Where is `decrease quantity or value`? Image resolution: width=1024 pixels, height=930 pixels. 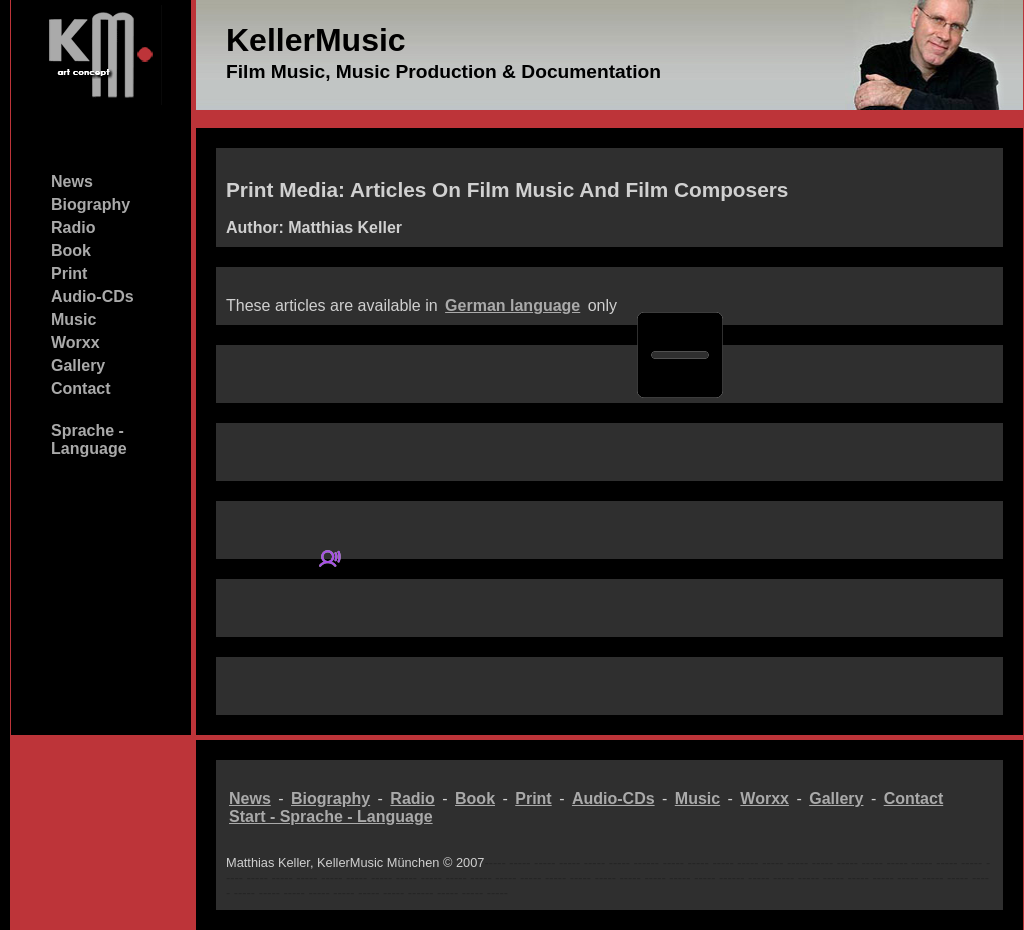 decrease quantity or value is located at coordinates (680, 355).